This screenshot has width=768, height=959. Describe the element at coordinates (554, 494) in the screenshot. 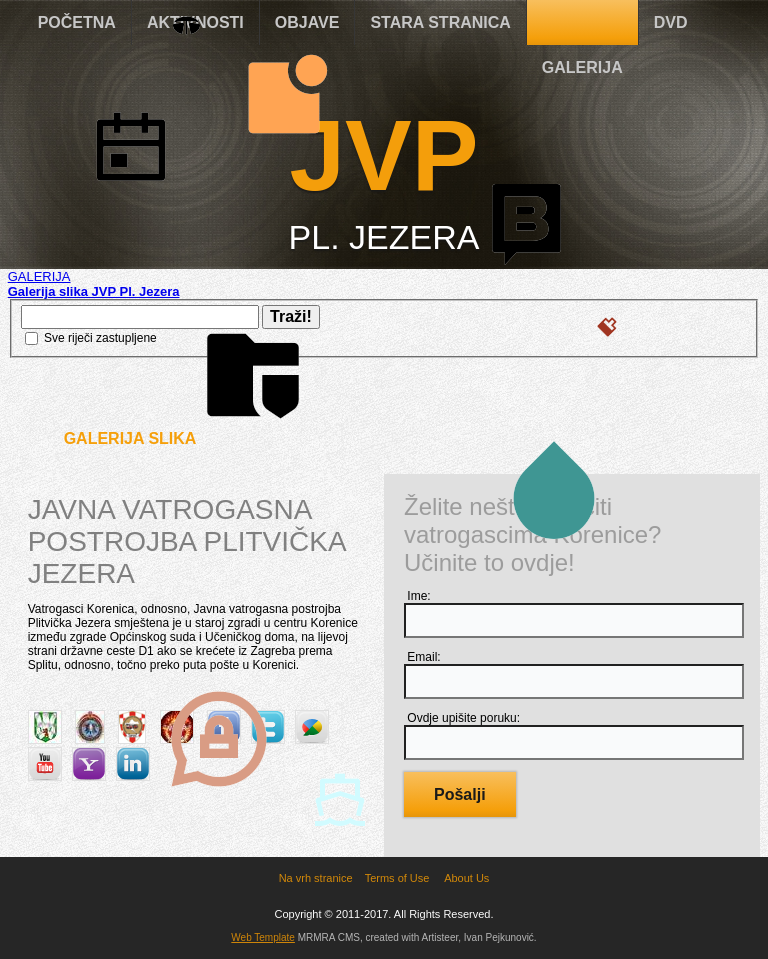

I see `select a color from a palette or color picker` at that location.